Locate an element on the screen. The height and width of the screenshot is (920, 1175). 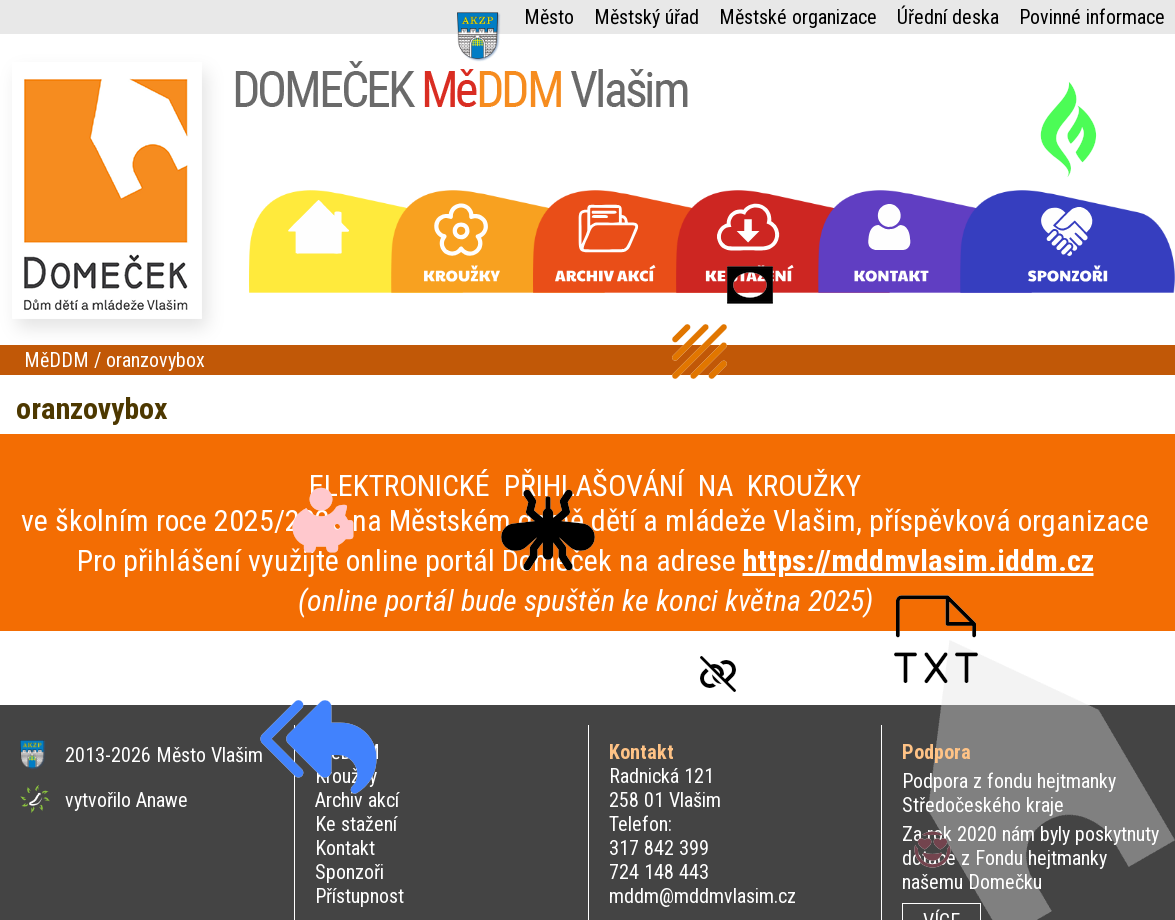
gripfire brand logo is located at coordinates (1071, 129).